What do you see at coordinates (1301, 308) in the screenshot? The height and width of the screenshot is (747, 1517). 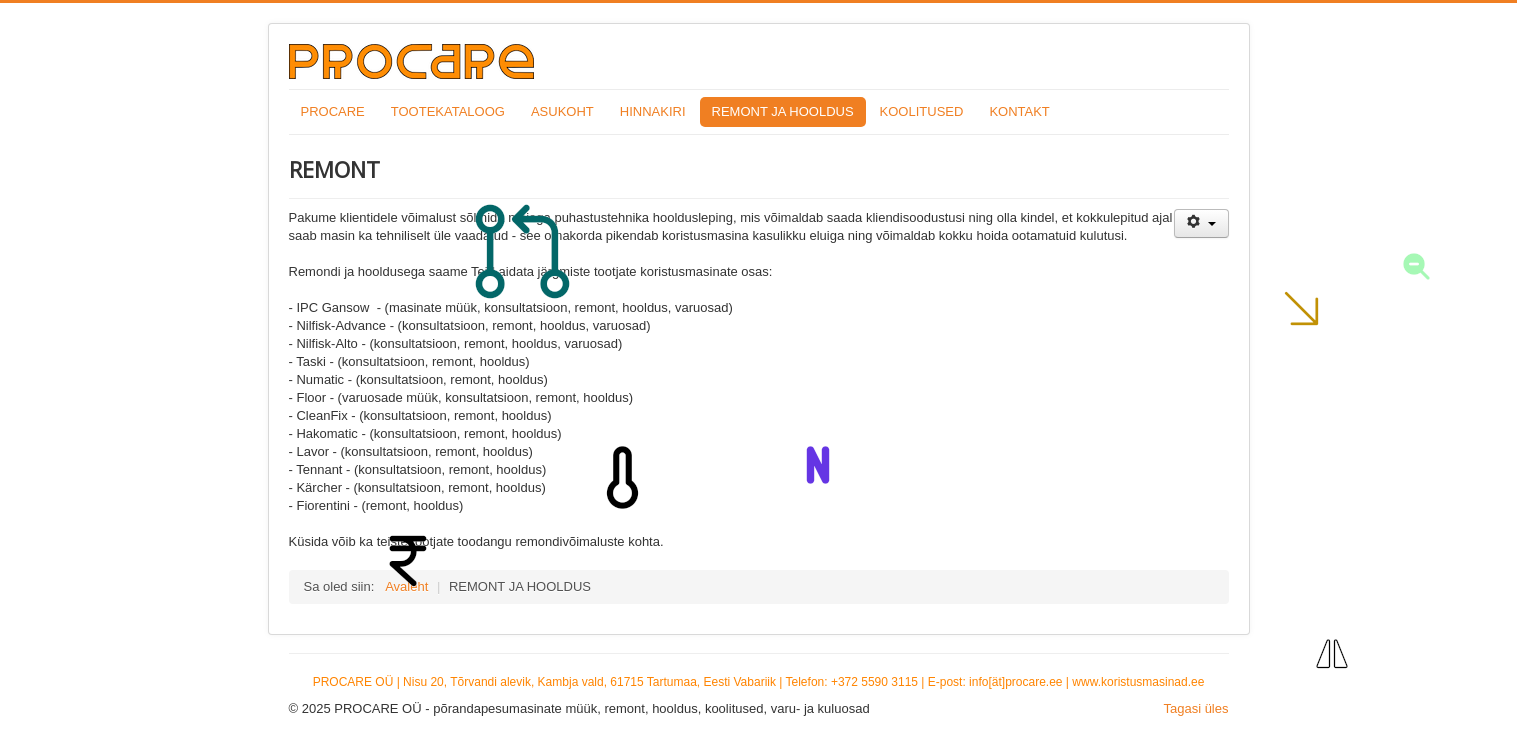 I see `navigate to the next item diagonally` at bounding box center [1301, 308].